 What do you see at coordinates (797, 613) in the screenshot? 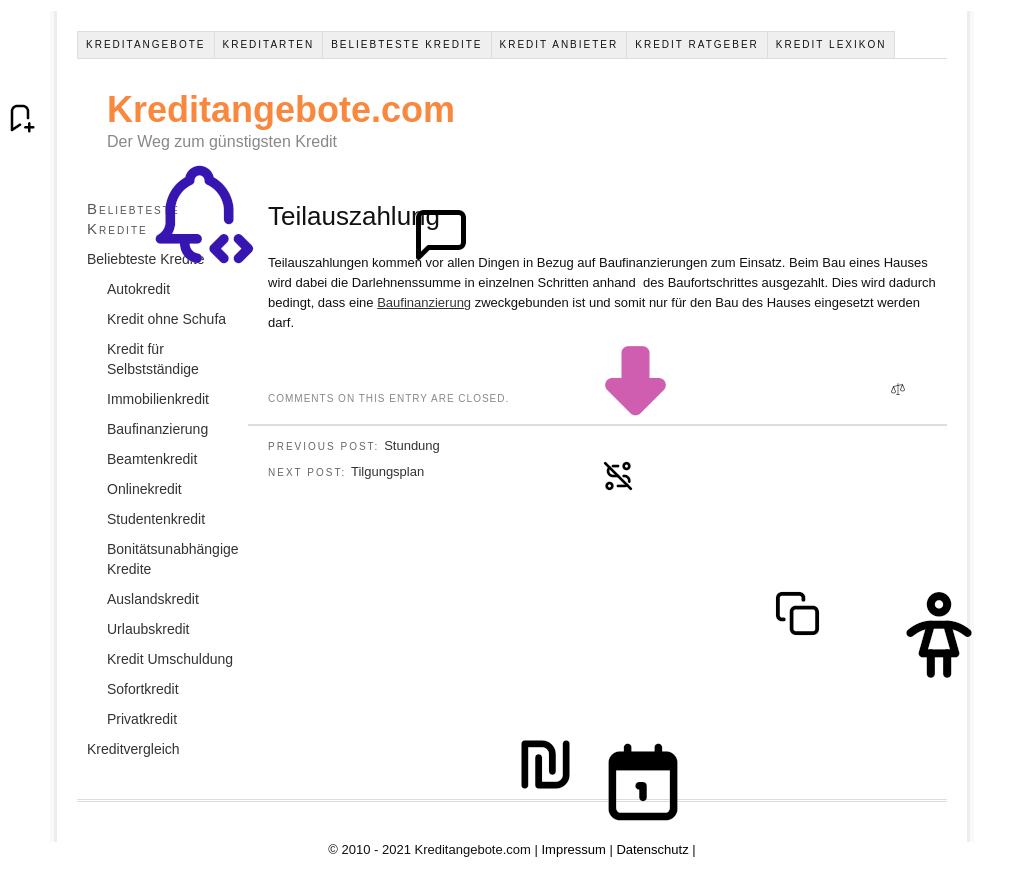
I see `copy to clipboard` at bounding box center [797, 613].